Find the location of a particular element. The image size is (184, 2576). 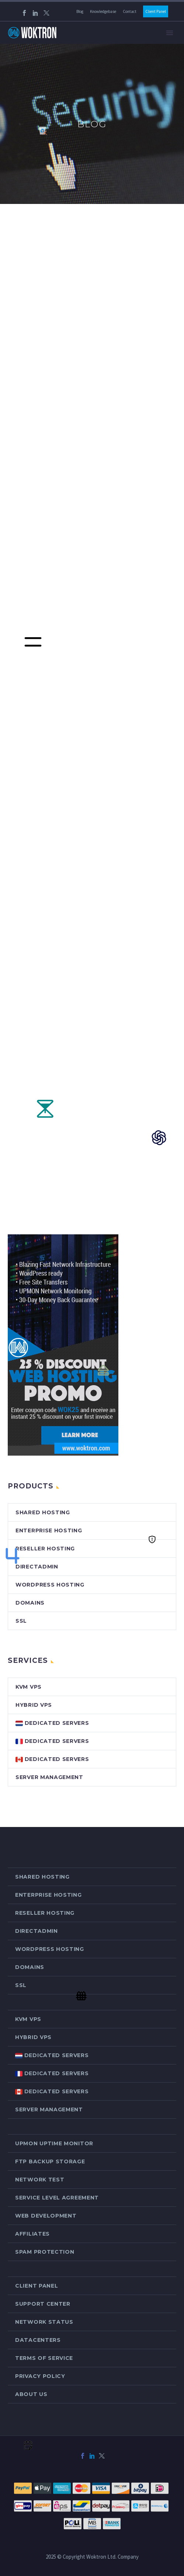

view security or privacy settings is located at coordinates (152, 1539).